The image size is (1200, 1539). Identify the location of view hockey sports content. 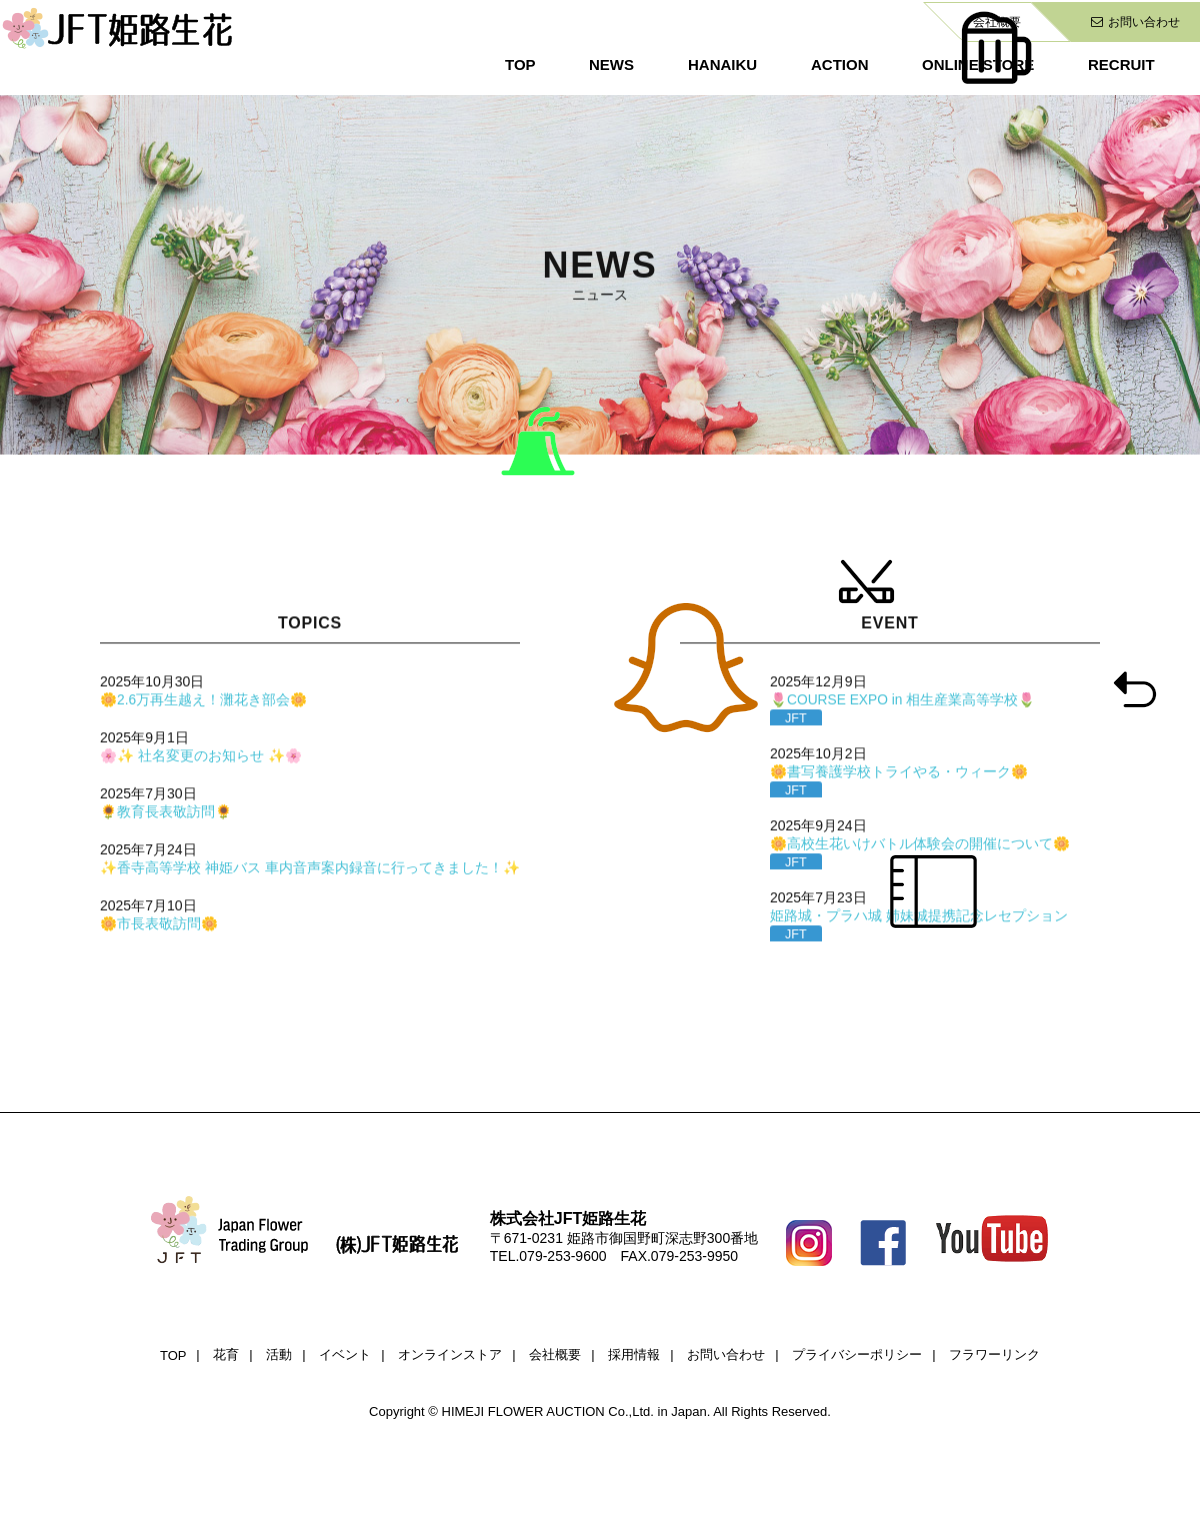
(866, 581).